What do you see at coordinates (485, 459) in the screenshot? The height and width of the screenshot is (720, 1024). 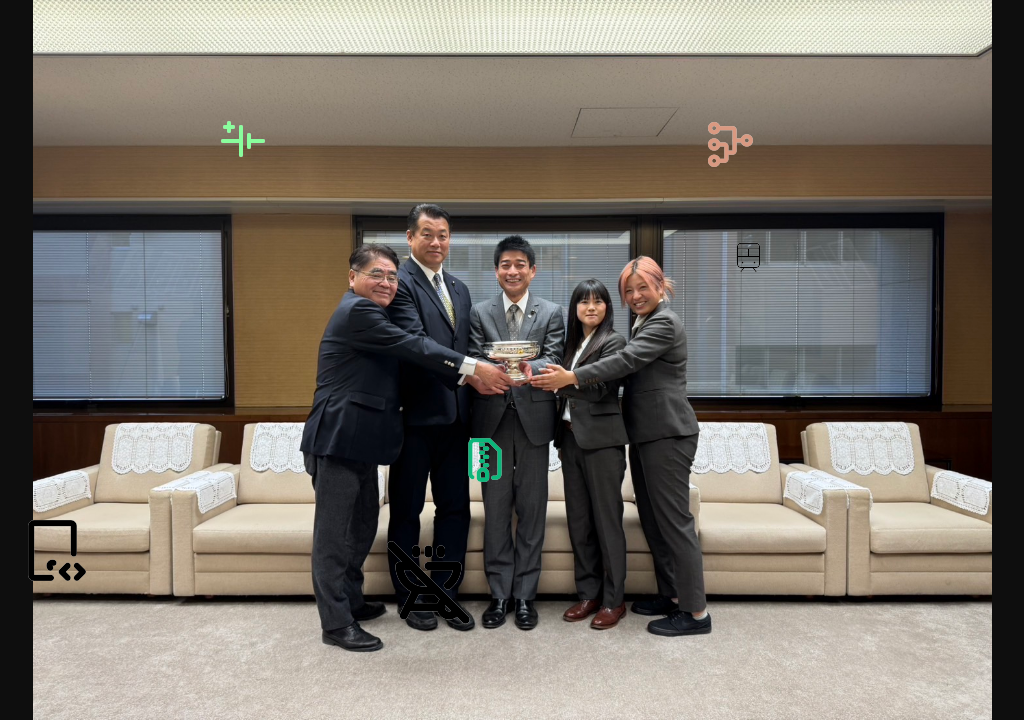 I see `compressed or zipped file` at bounding box center [485, 459].